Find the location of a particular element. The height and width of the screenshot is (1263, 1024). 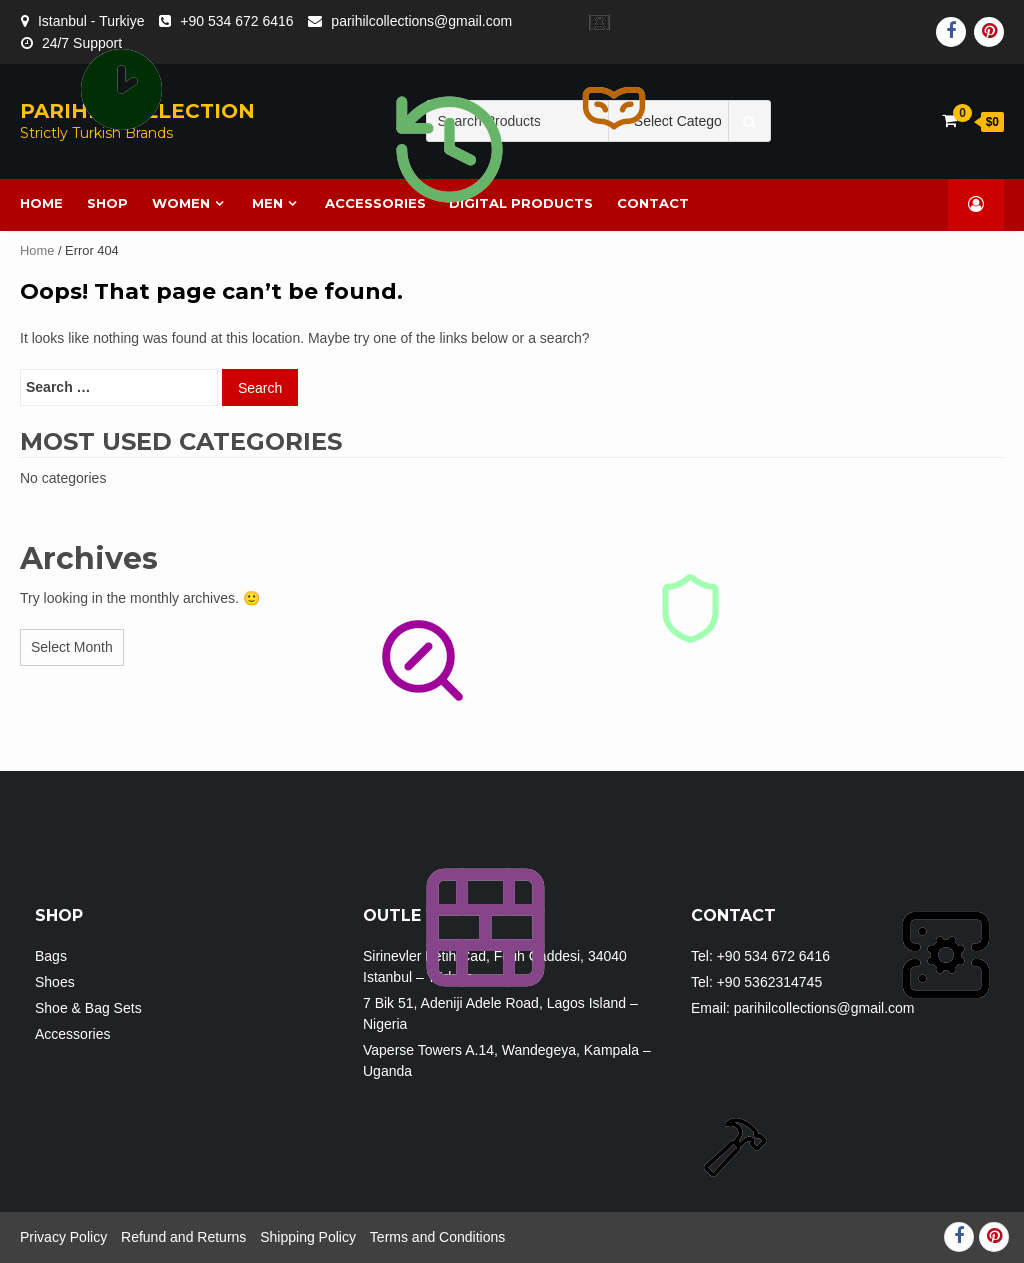

view user profile is located at coordinates (599, 22).